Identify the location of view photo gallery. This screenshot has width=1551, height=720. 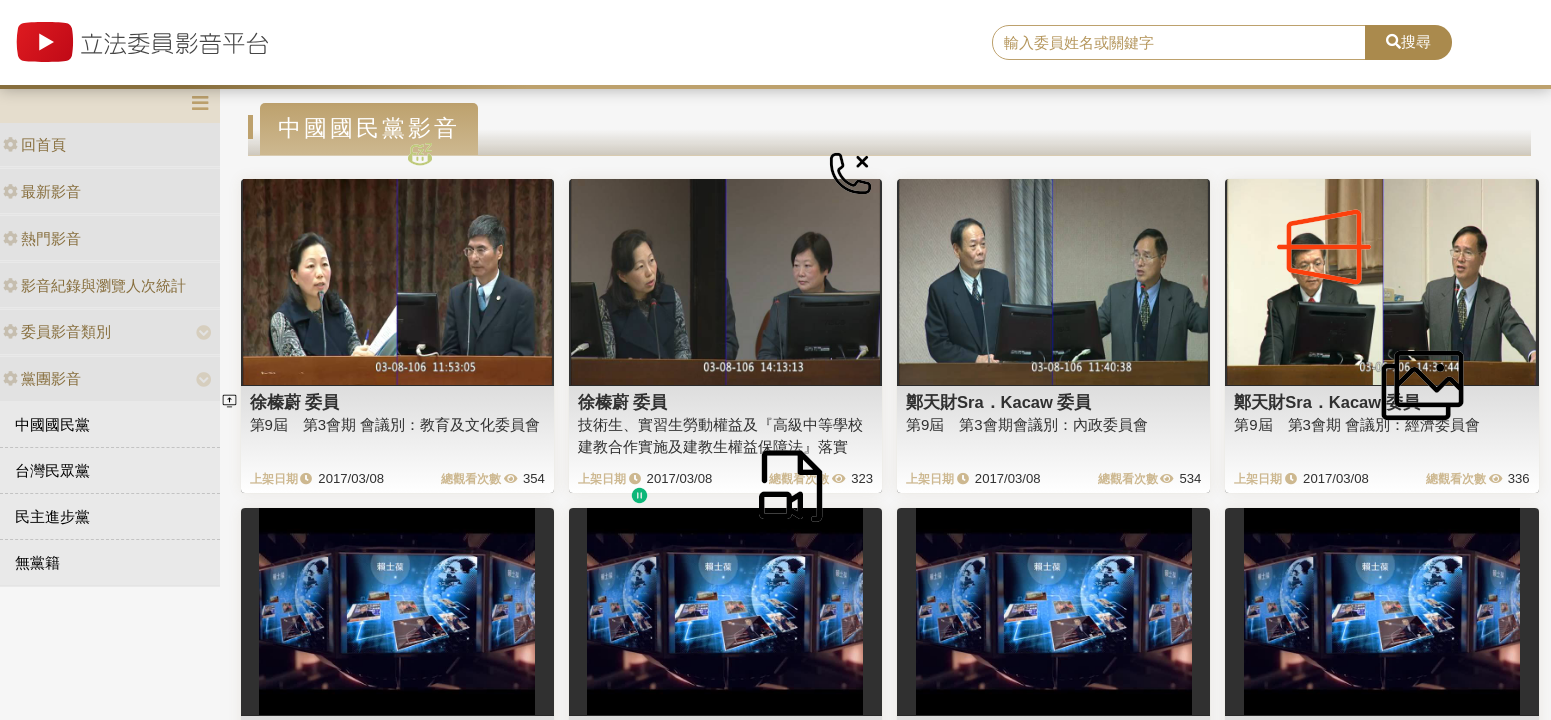
(1422, 385).